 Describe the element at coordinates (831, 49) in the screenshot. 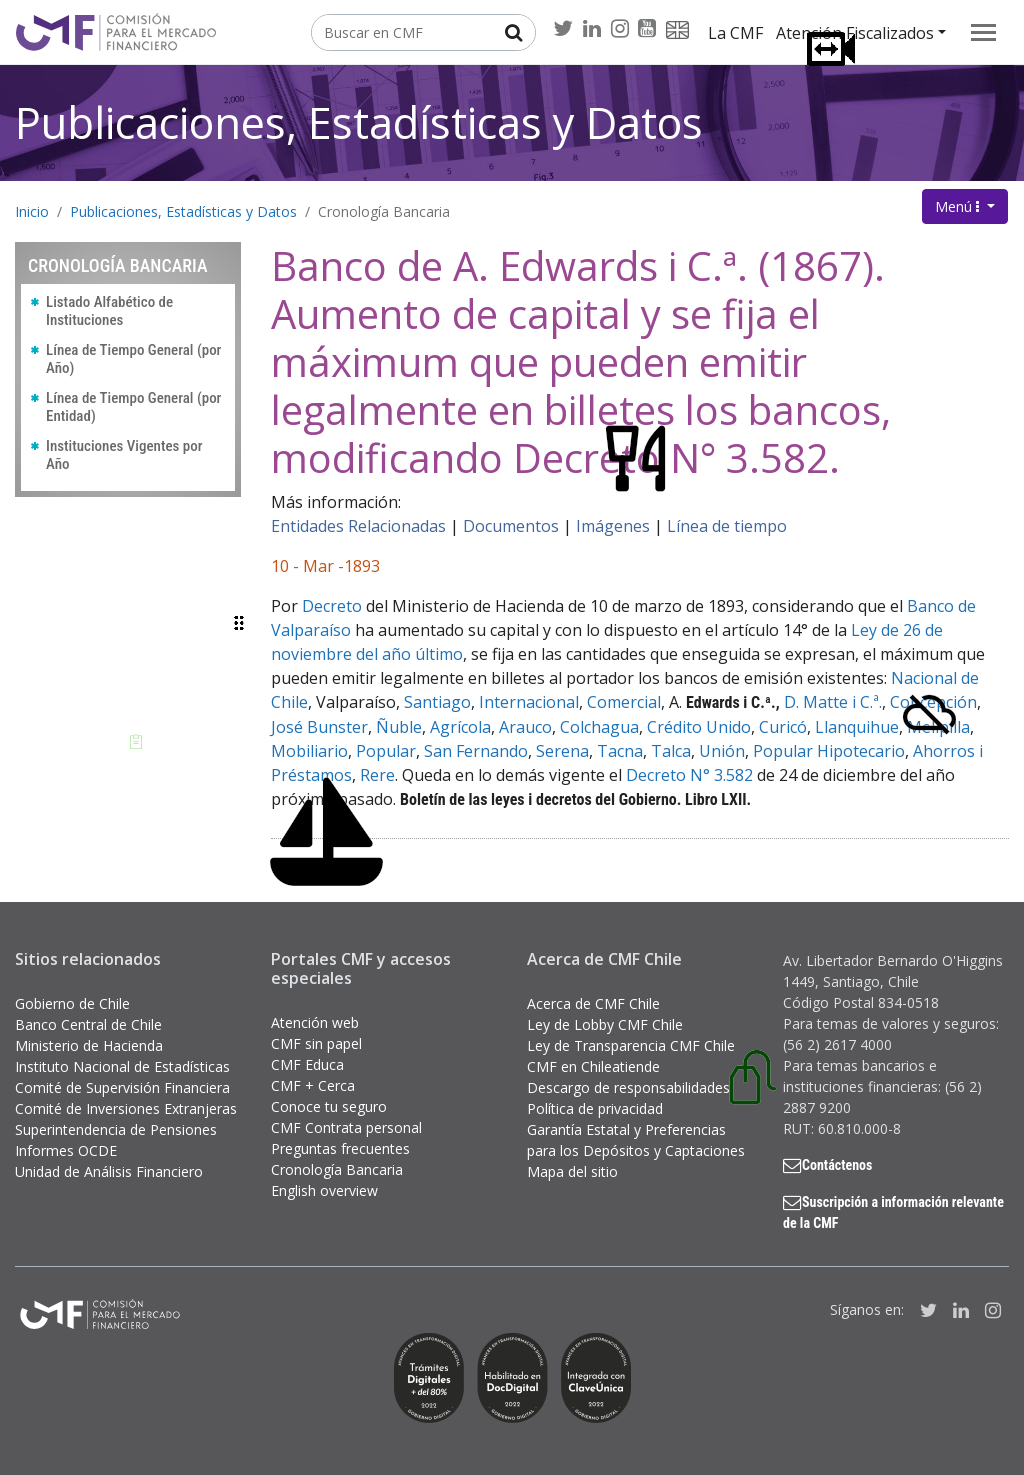

I see `switch between front and rear camera during video` at that location.